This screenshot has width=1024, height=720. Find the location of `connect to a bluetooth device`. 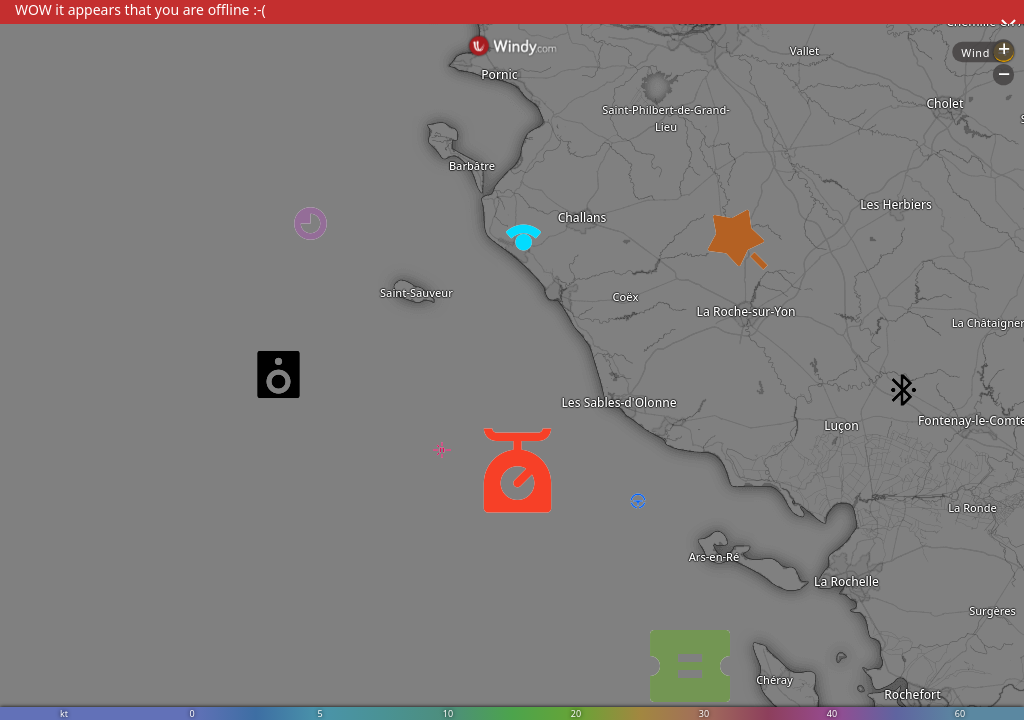

connect to a bluetooth device is located at coordinates (902, 390).